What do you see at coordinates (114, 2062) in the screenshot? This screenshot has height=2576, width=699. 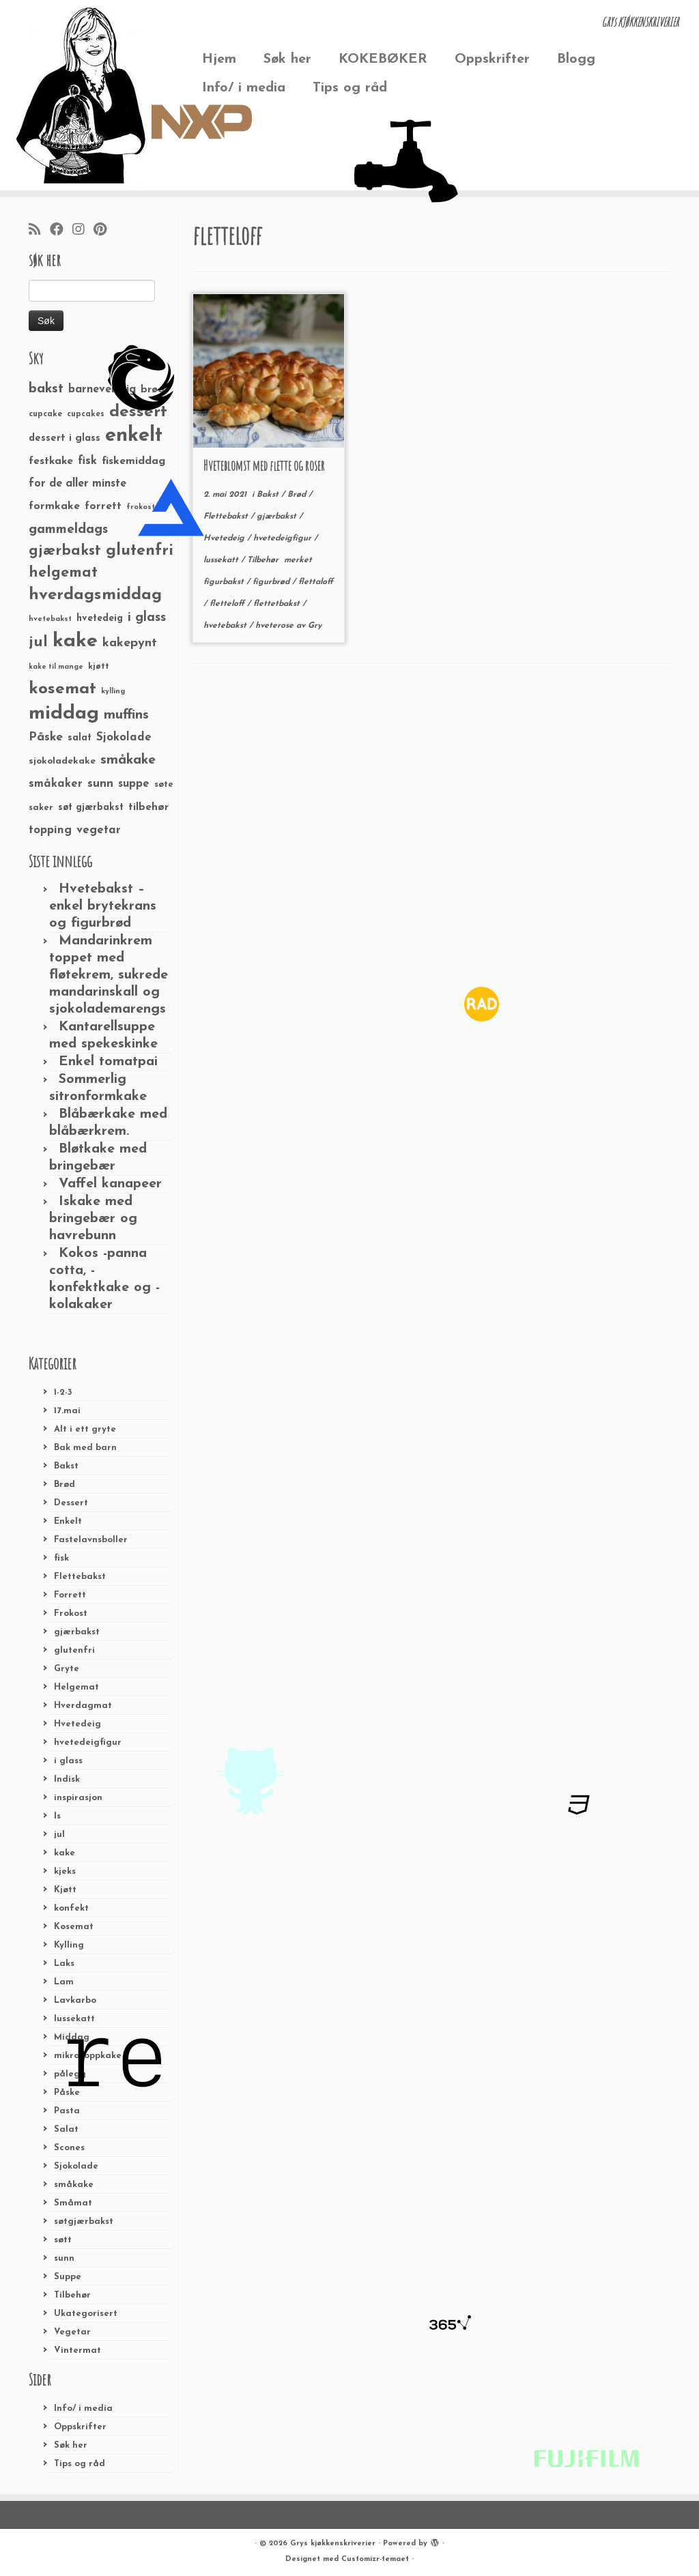 I see `remark markdown processor logo` at bounding box center [114, 2062].